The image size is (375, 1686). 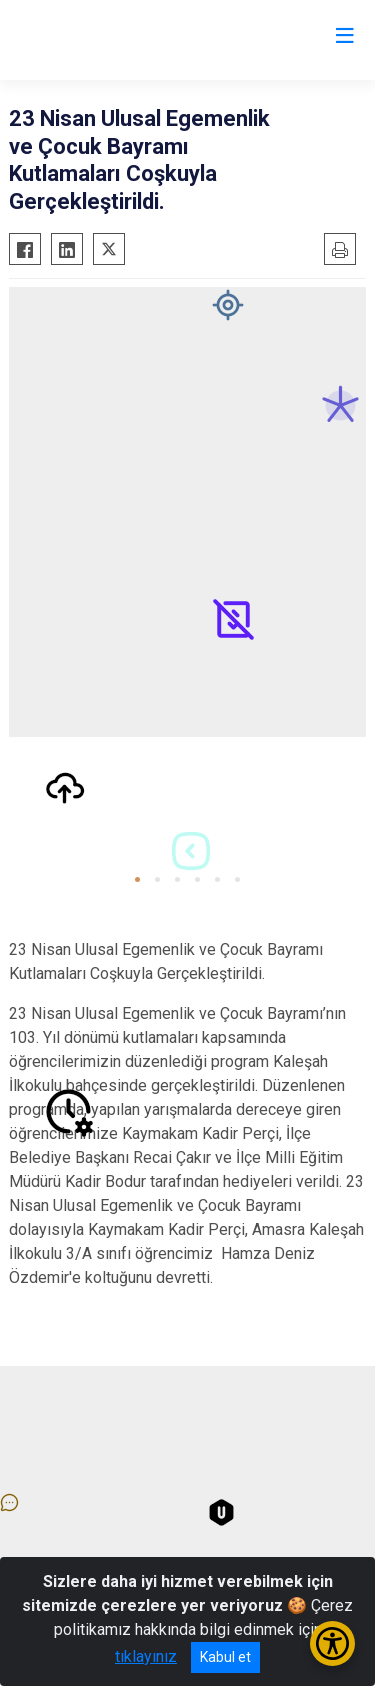 What do you see at coordinates (233, 619) in the screenshot?
I see `elevator unavailable or out of service` at bounding box center [233, 619].